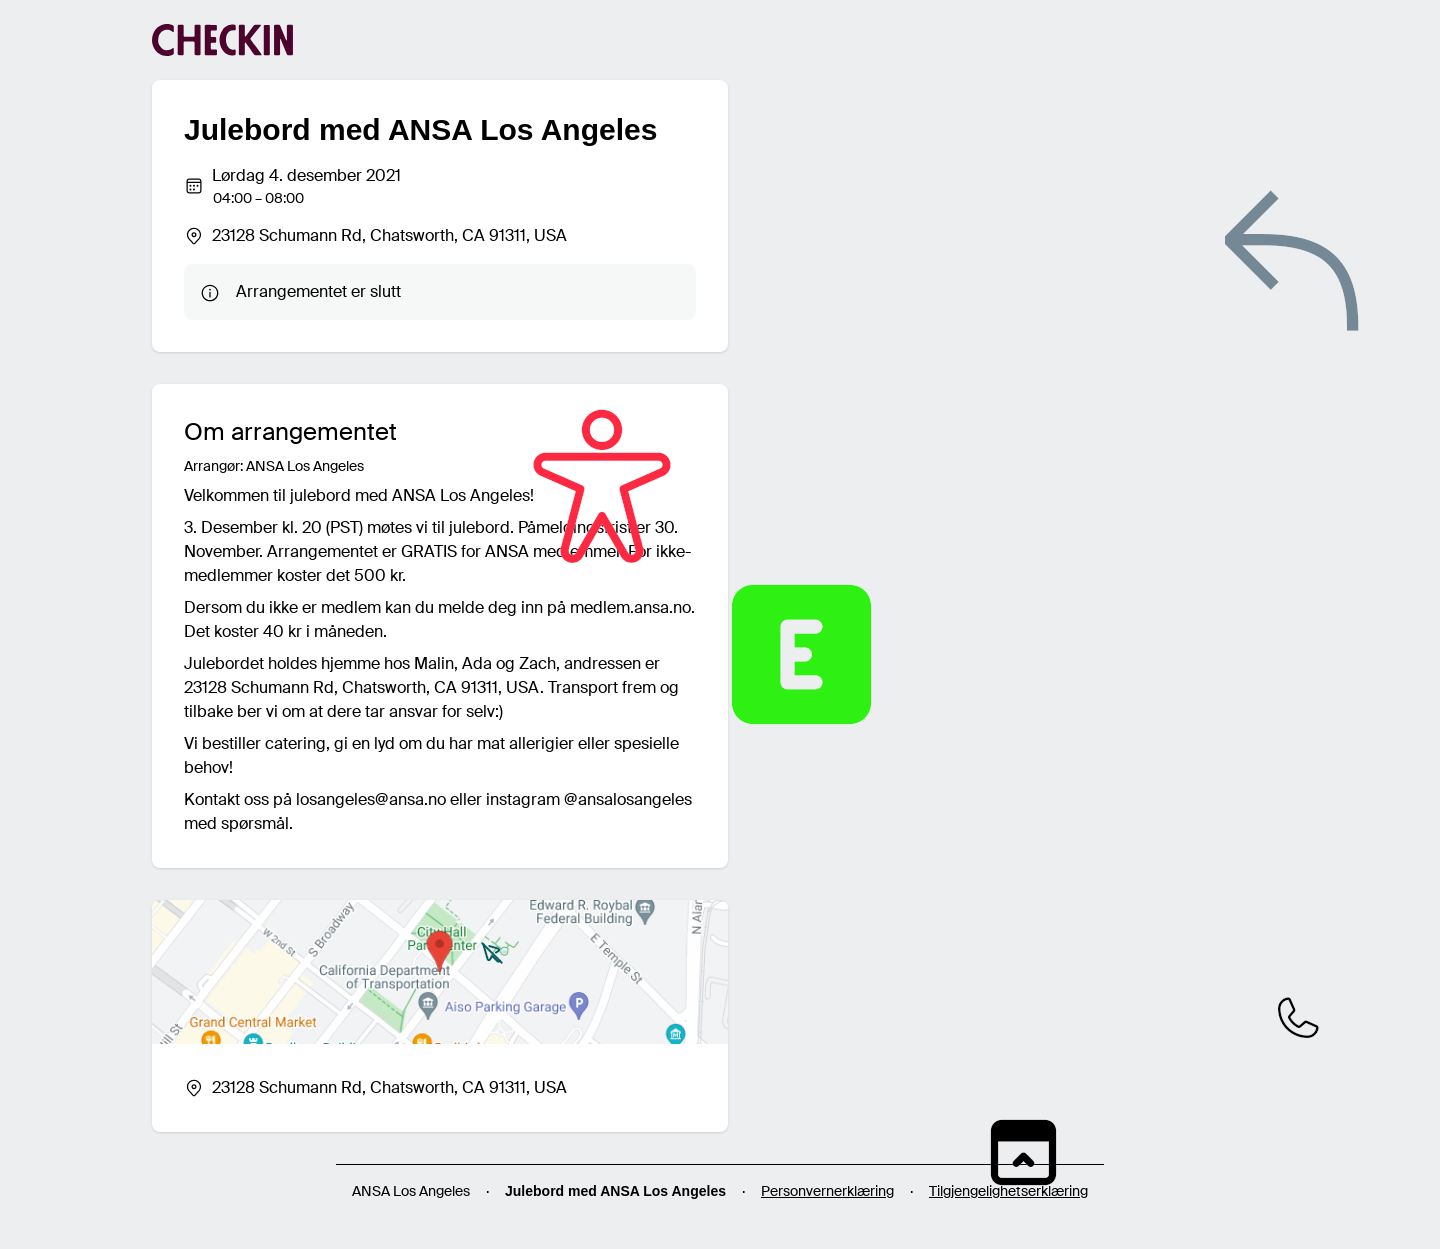 Image resolution: width=1440 pixels, height=1249 pixels. Describe the element at coordinates (1297, 1018) in the screenshot. I see `make a phone call` at that location.